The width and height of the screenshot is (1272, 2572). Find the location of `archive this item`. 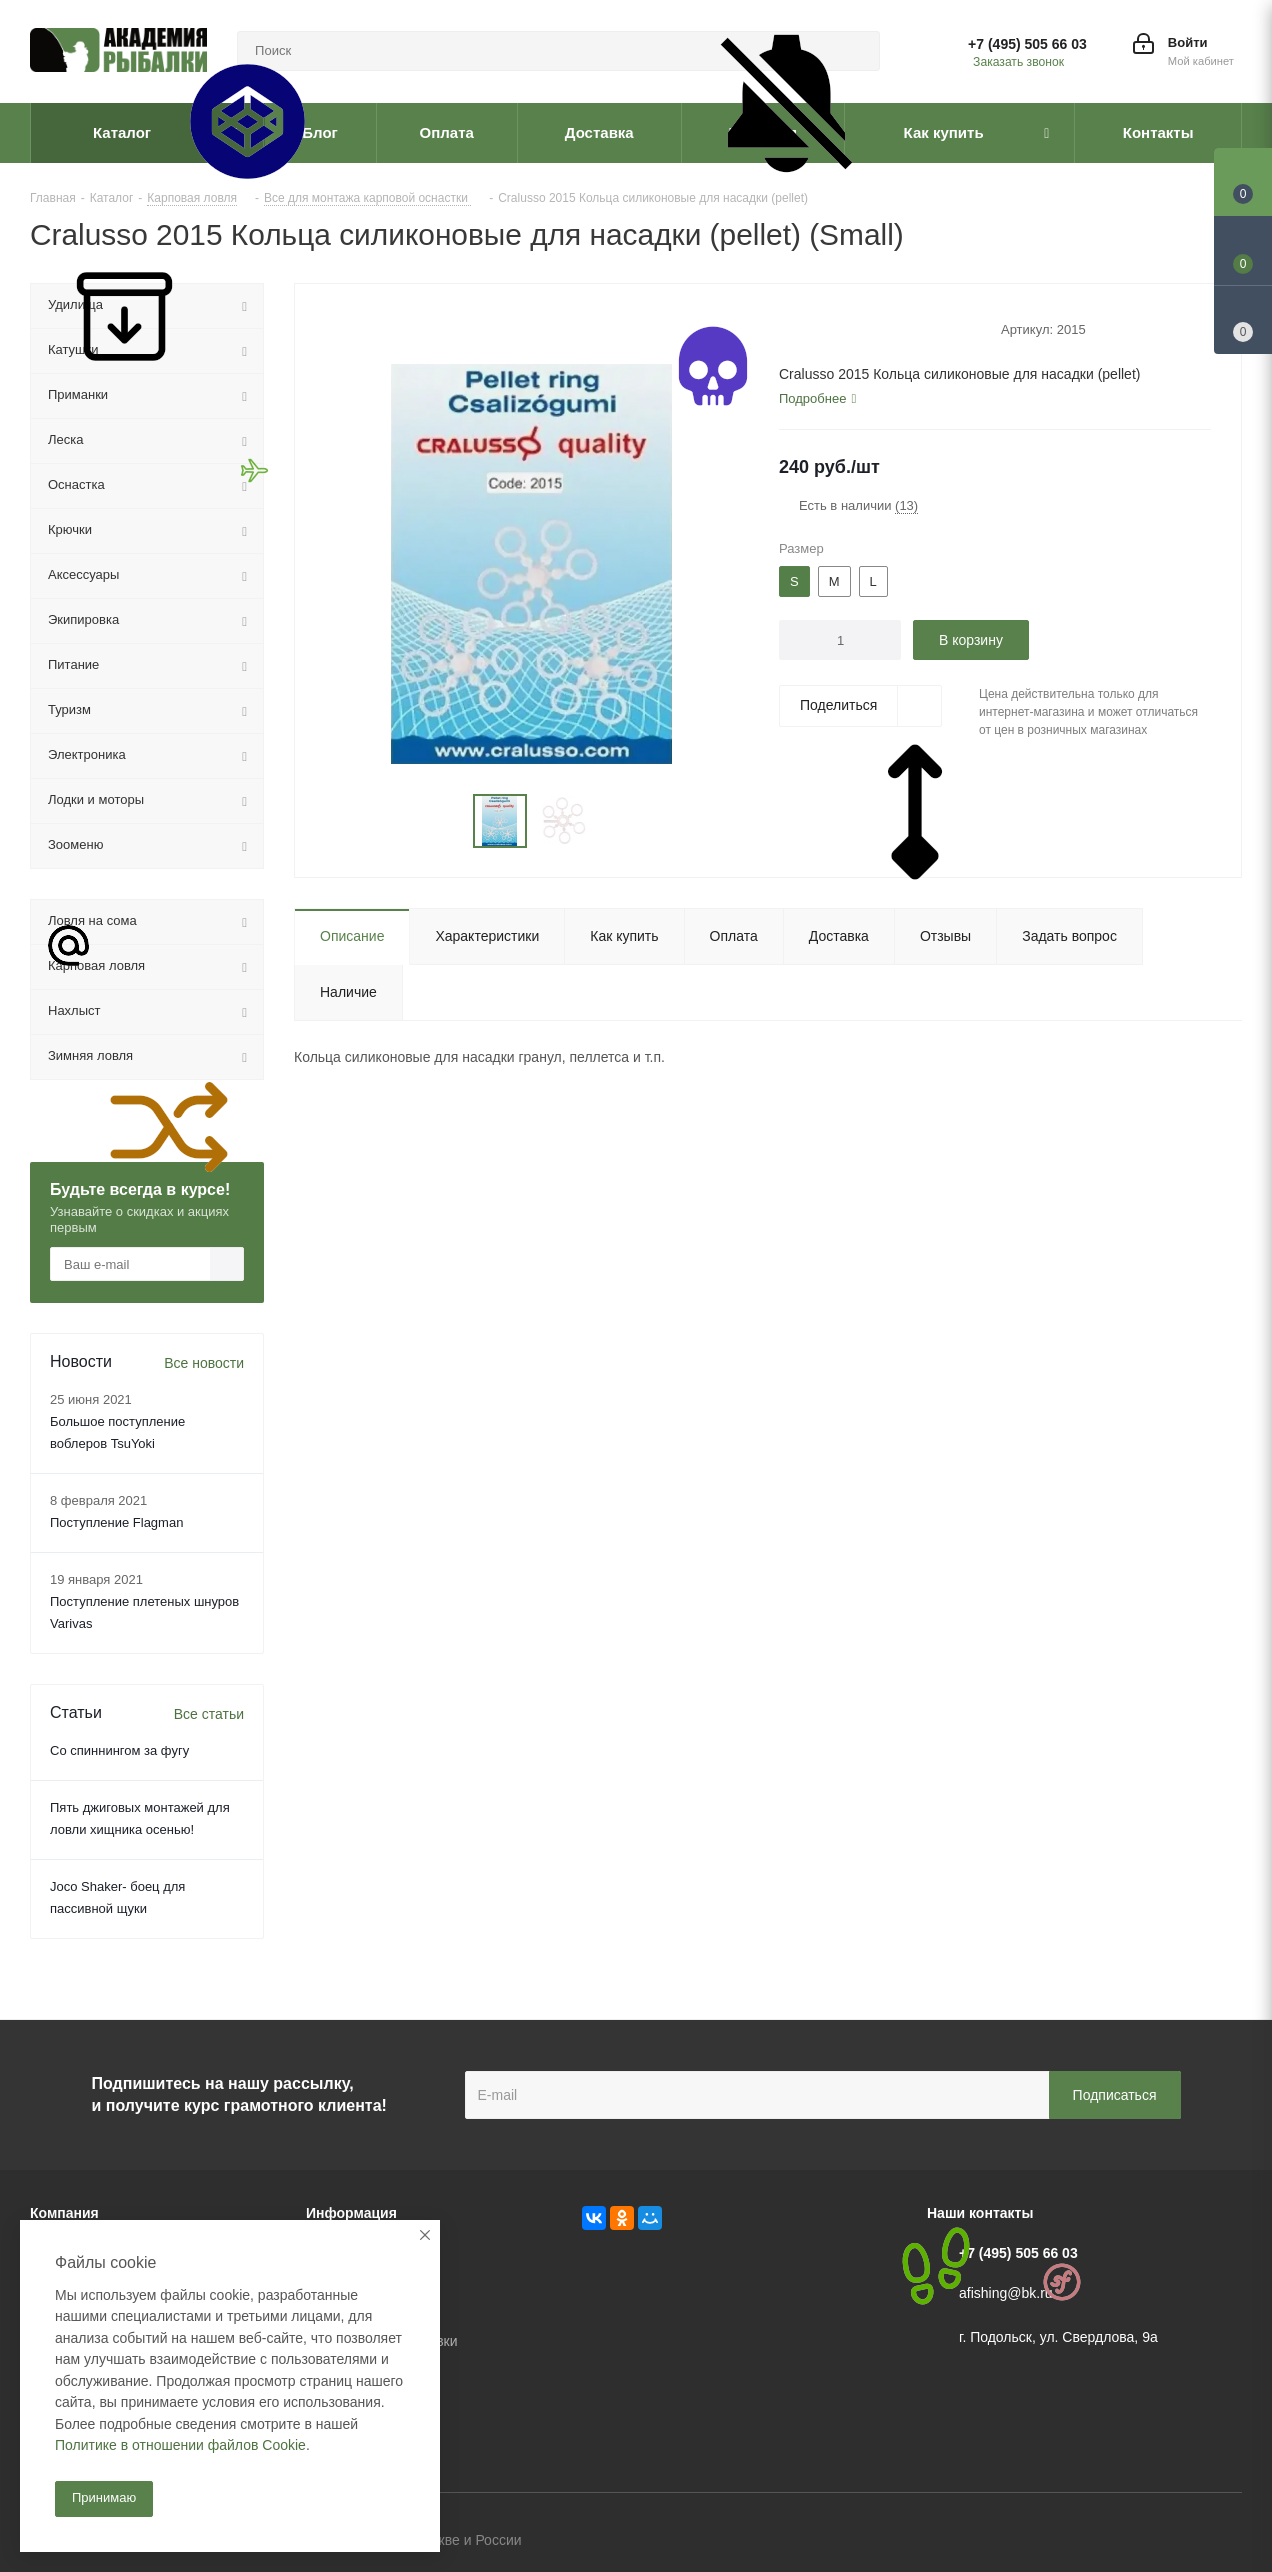

archive this item is located at coordinates (124, 316).